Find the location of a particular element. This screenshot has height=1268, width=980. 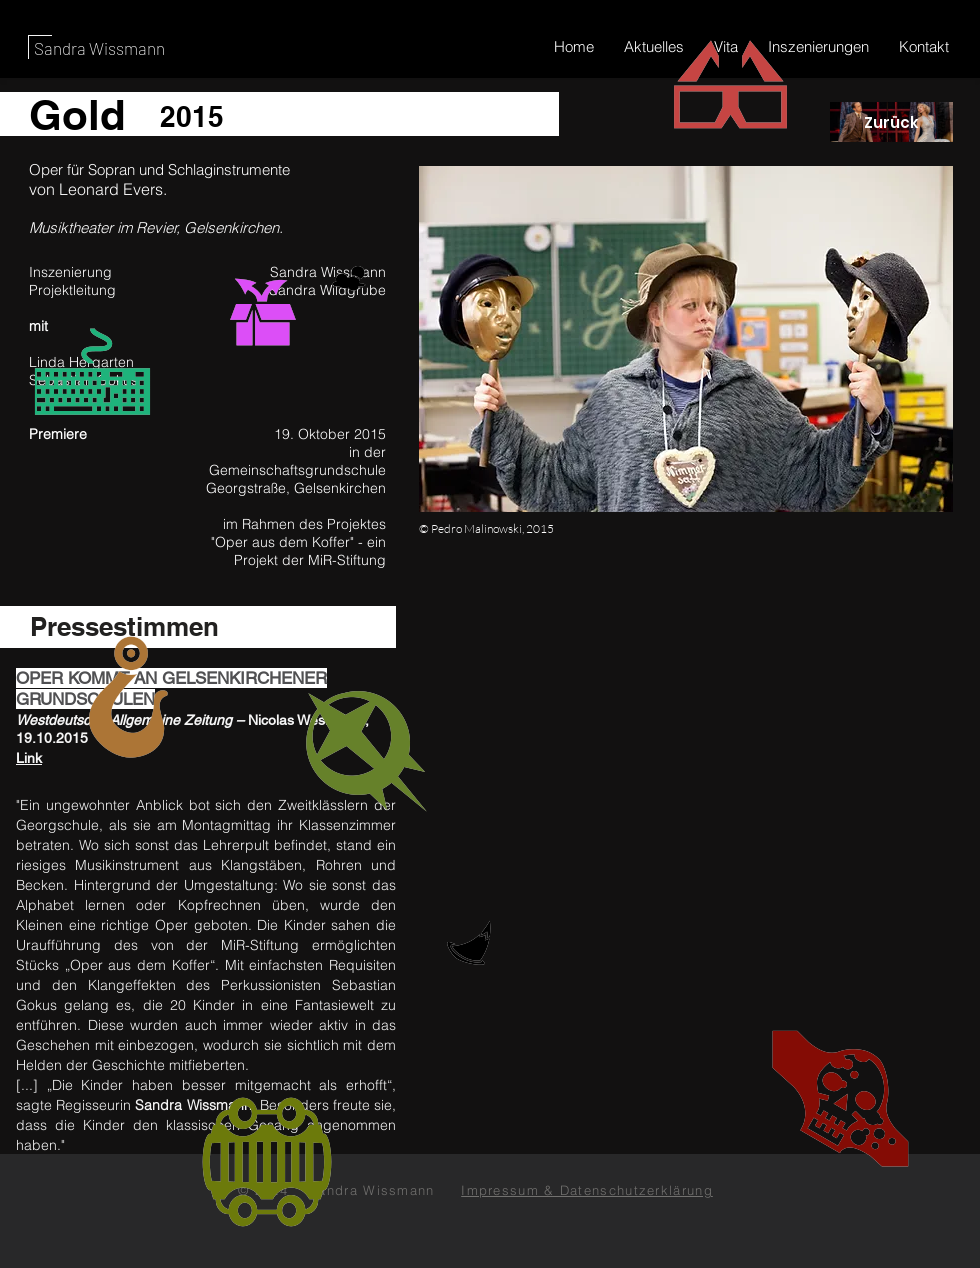

view current weather conditions is located at coordinates (349, 279).